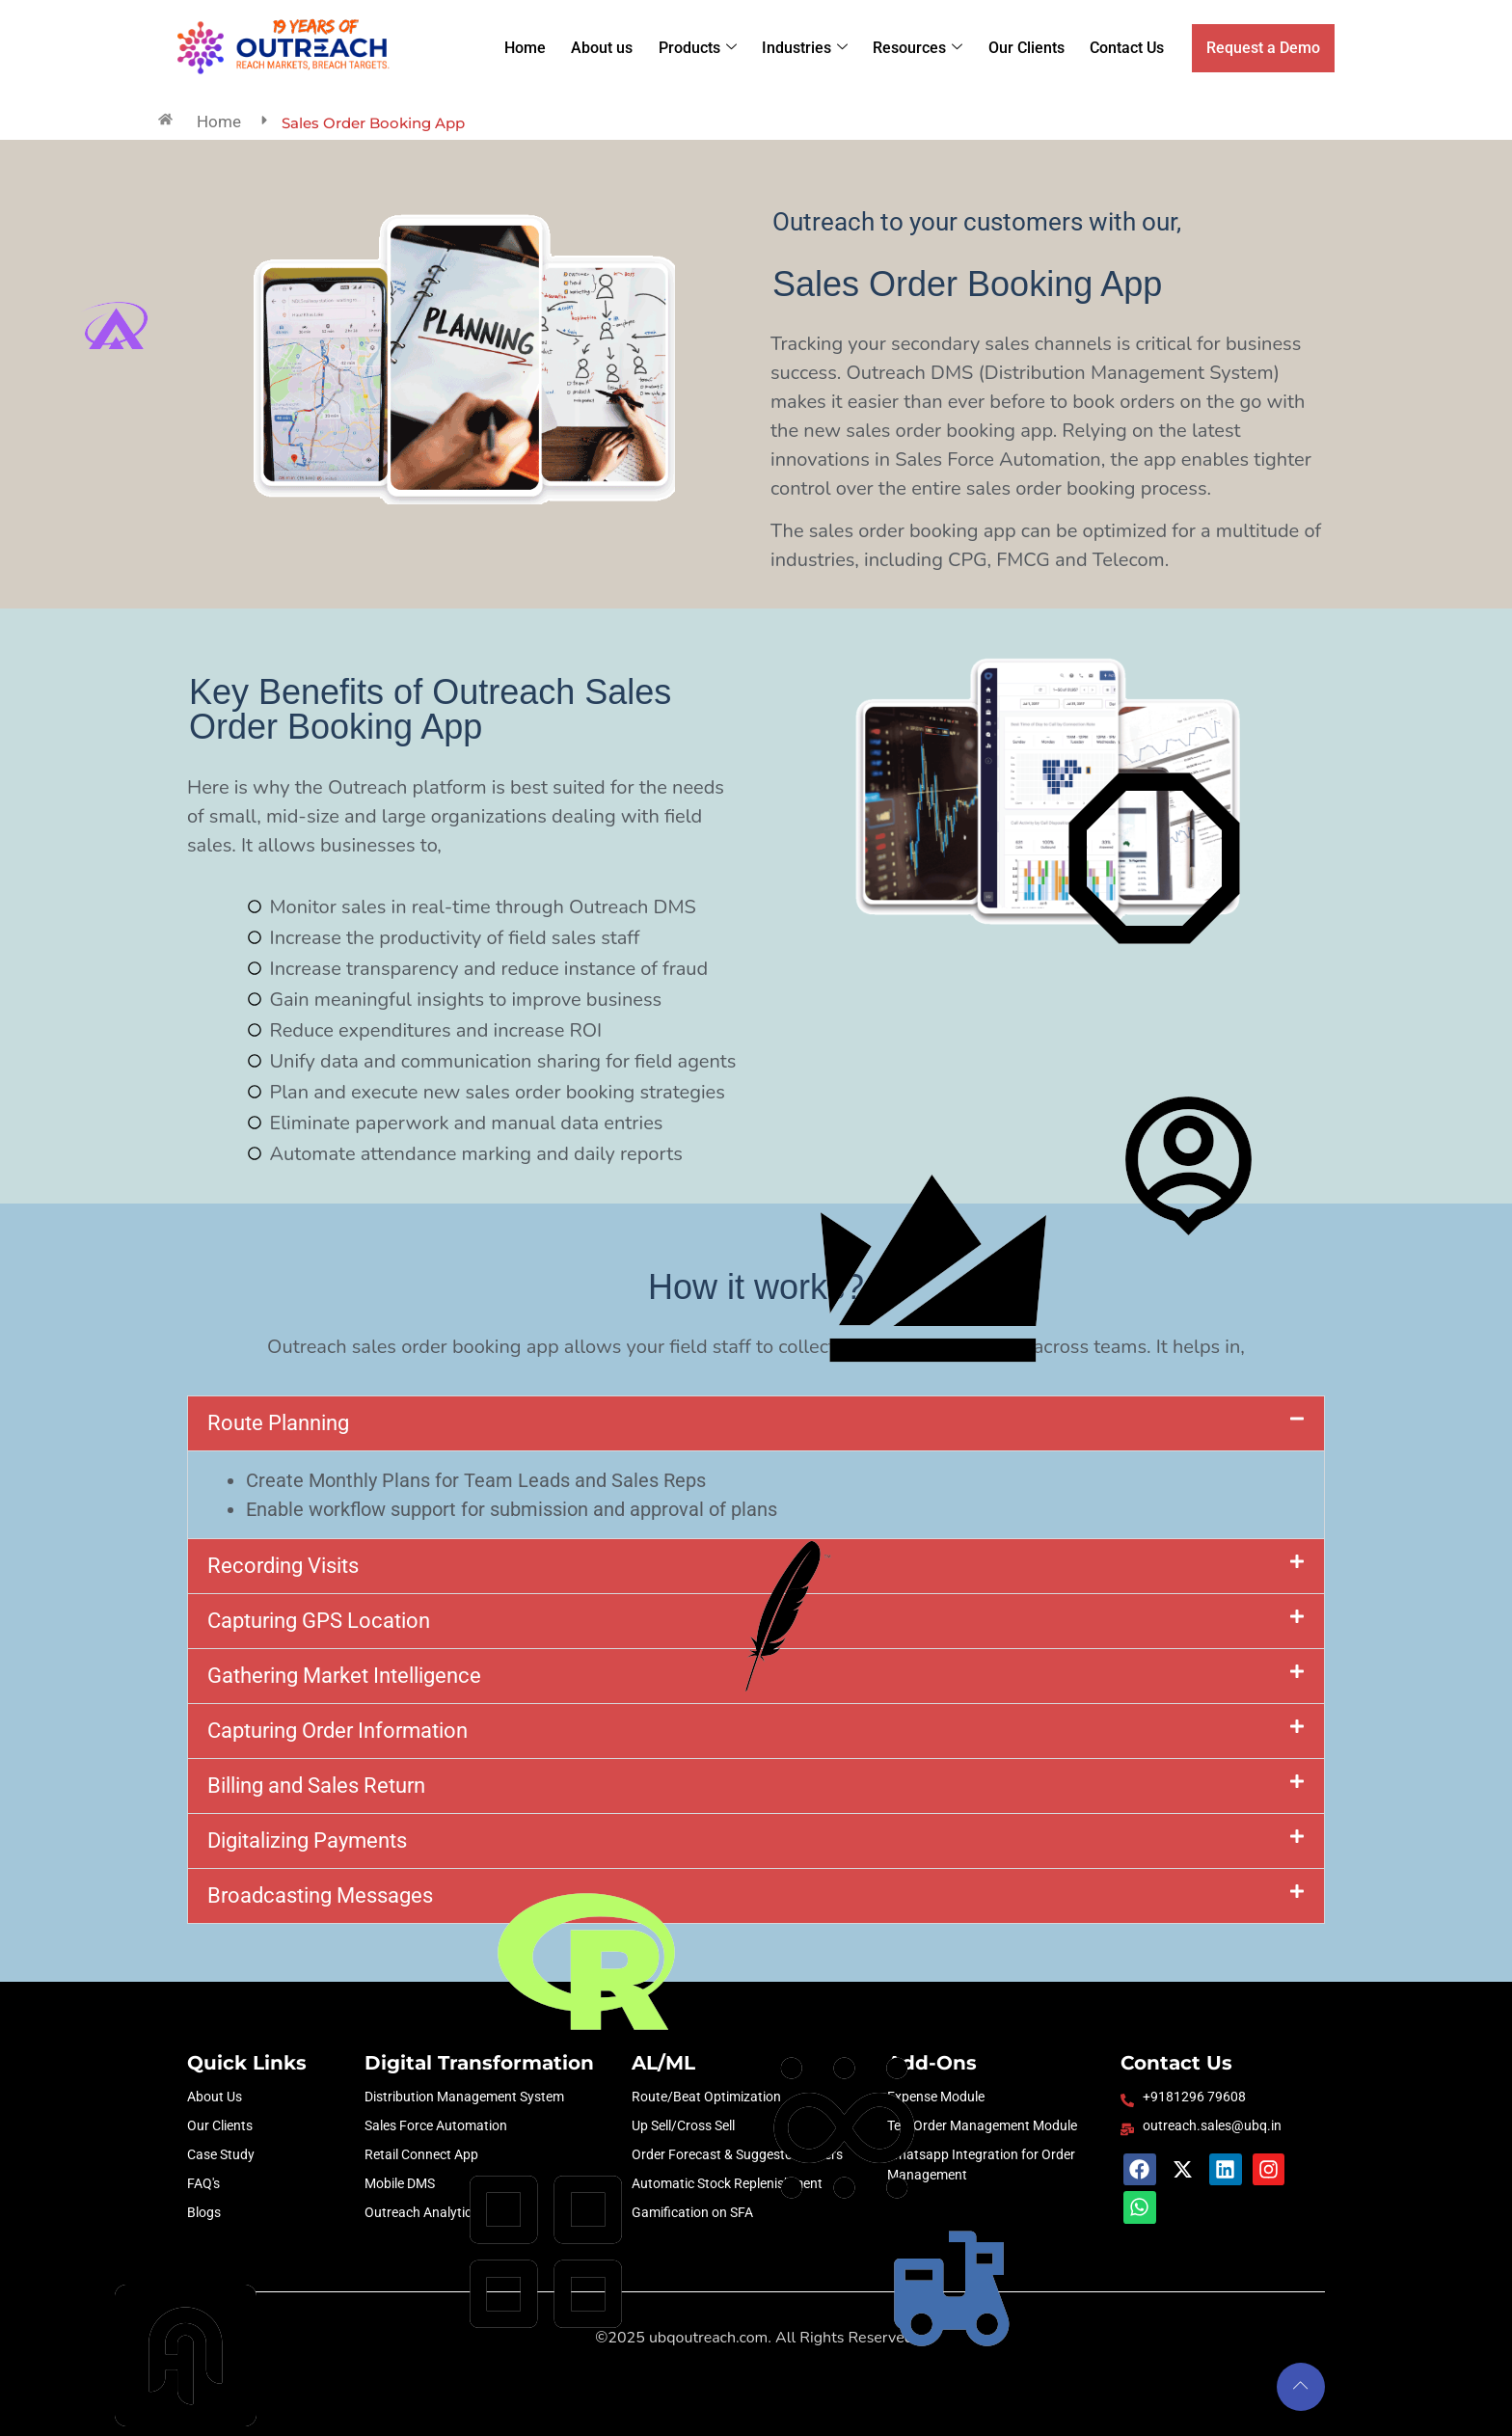  What do you see at coordinates (844, 2127) in the screenshot?
I see `indicates hazy weather conditions` at bounding box center [844, 2127].